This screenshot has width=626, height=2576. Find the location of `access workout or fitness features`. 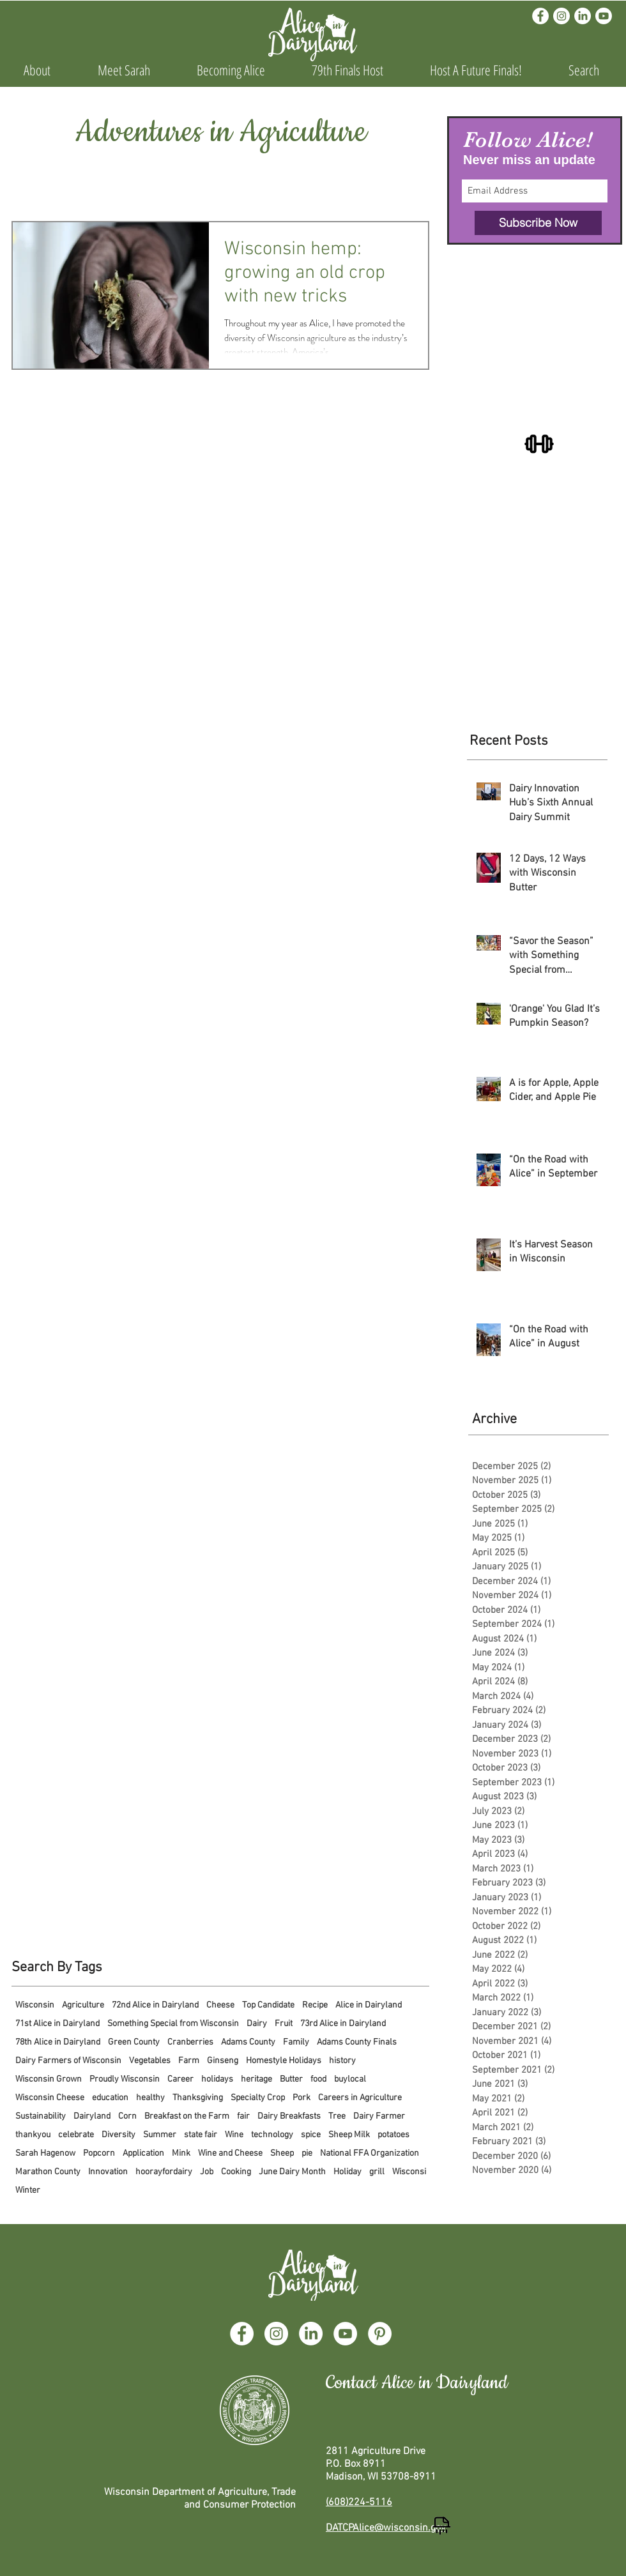

access workout or fitness features is located at coordinates (539, 444).